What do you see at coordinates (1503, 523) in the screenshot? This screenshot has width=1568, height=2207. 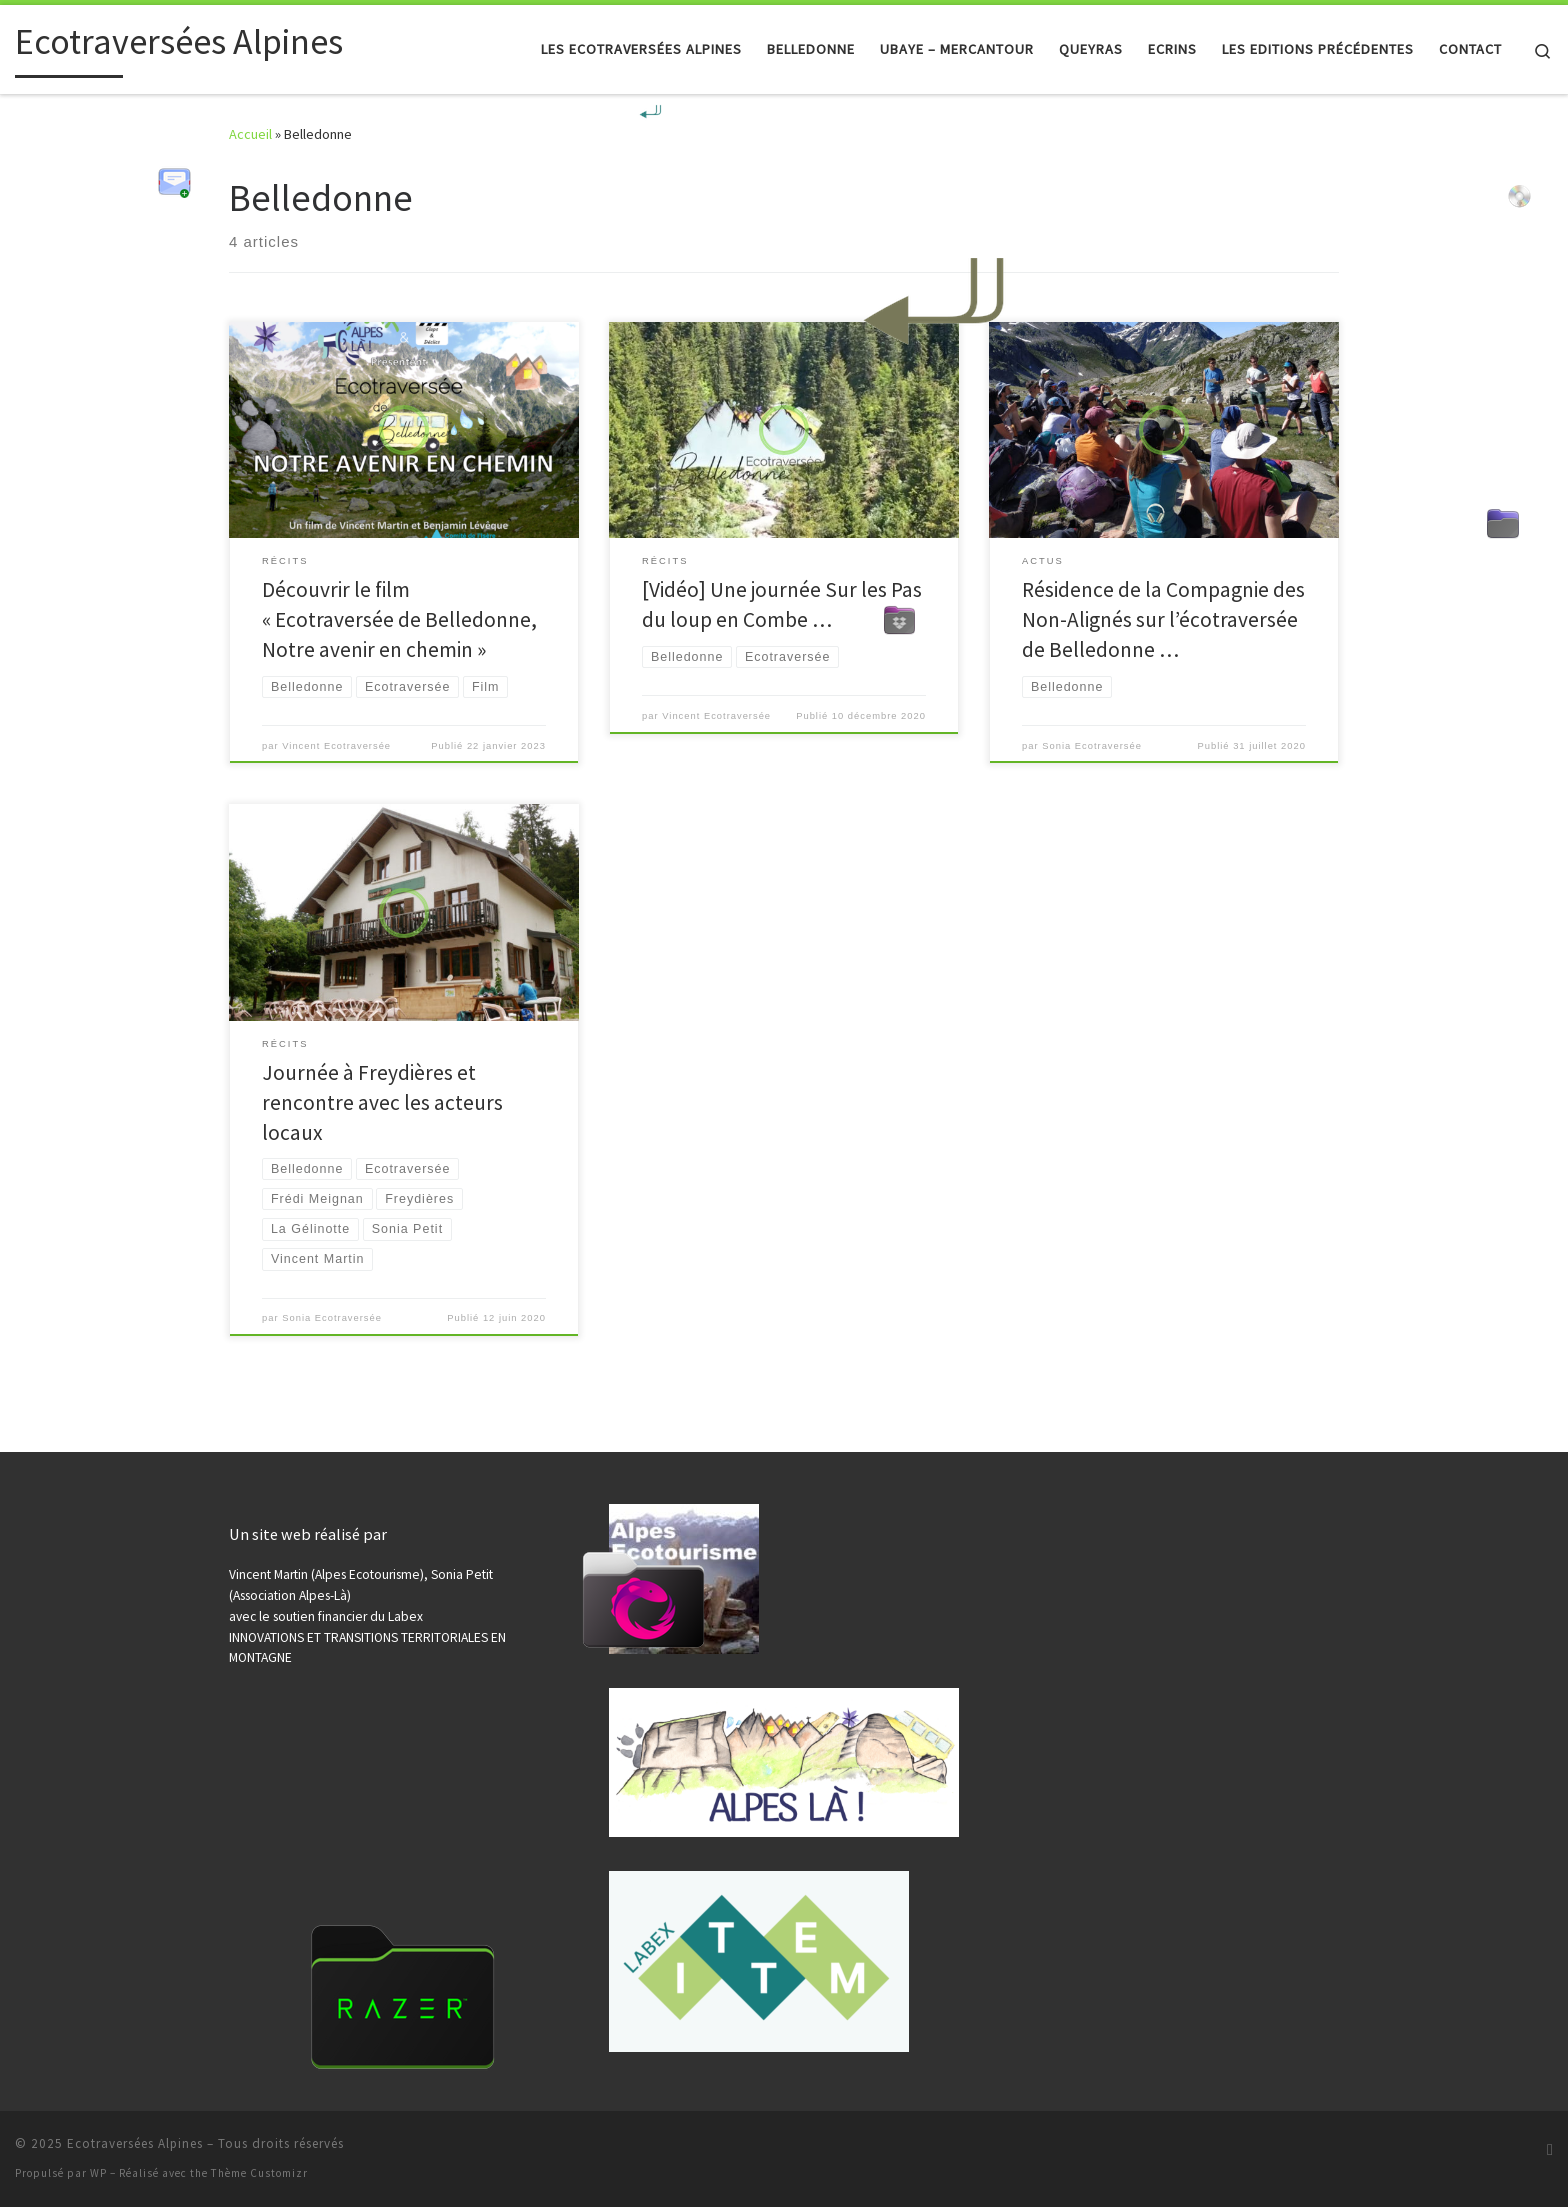 I see `drop files here to add to folder` at bounding box center [1503, 523].